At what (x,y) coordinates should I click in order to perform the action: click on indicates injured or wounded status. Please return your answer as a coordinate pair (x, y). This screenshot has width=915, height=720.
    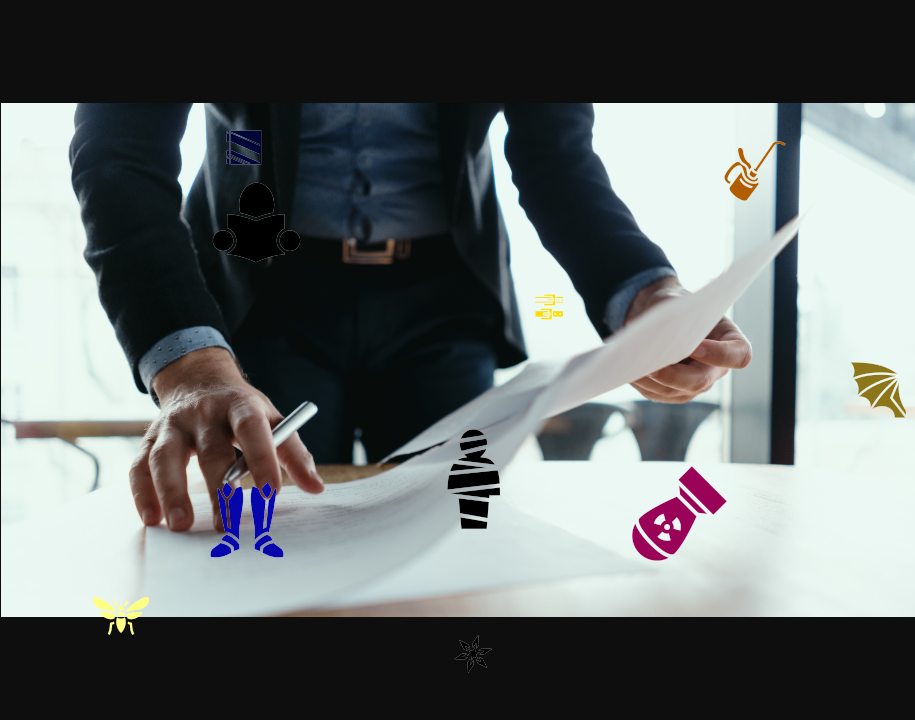
    Looking at the image, I should click on (475, 479).